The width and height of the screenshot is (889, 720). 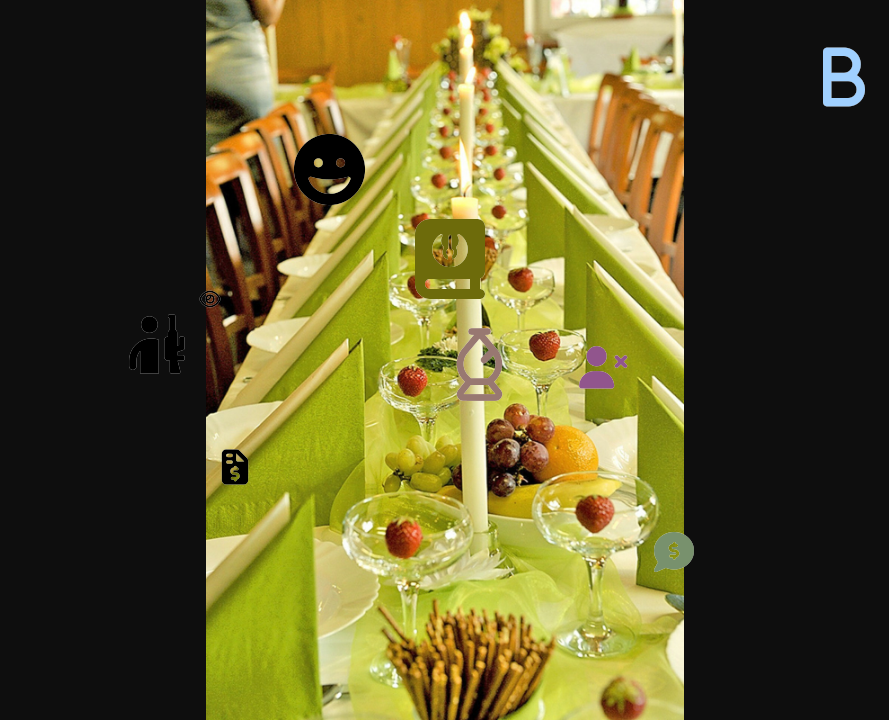 I want to click on view payment or billing messages, so click(x=674, y=552).